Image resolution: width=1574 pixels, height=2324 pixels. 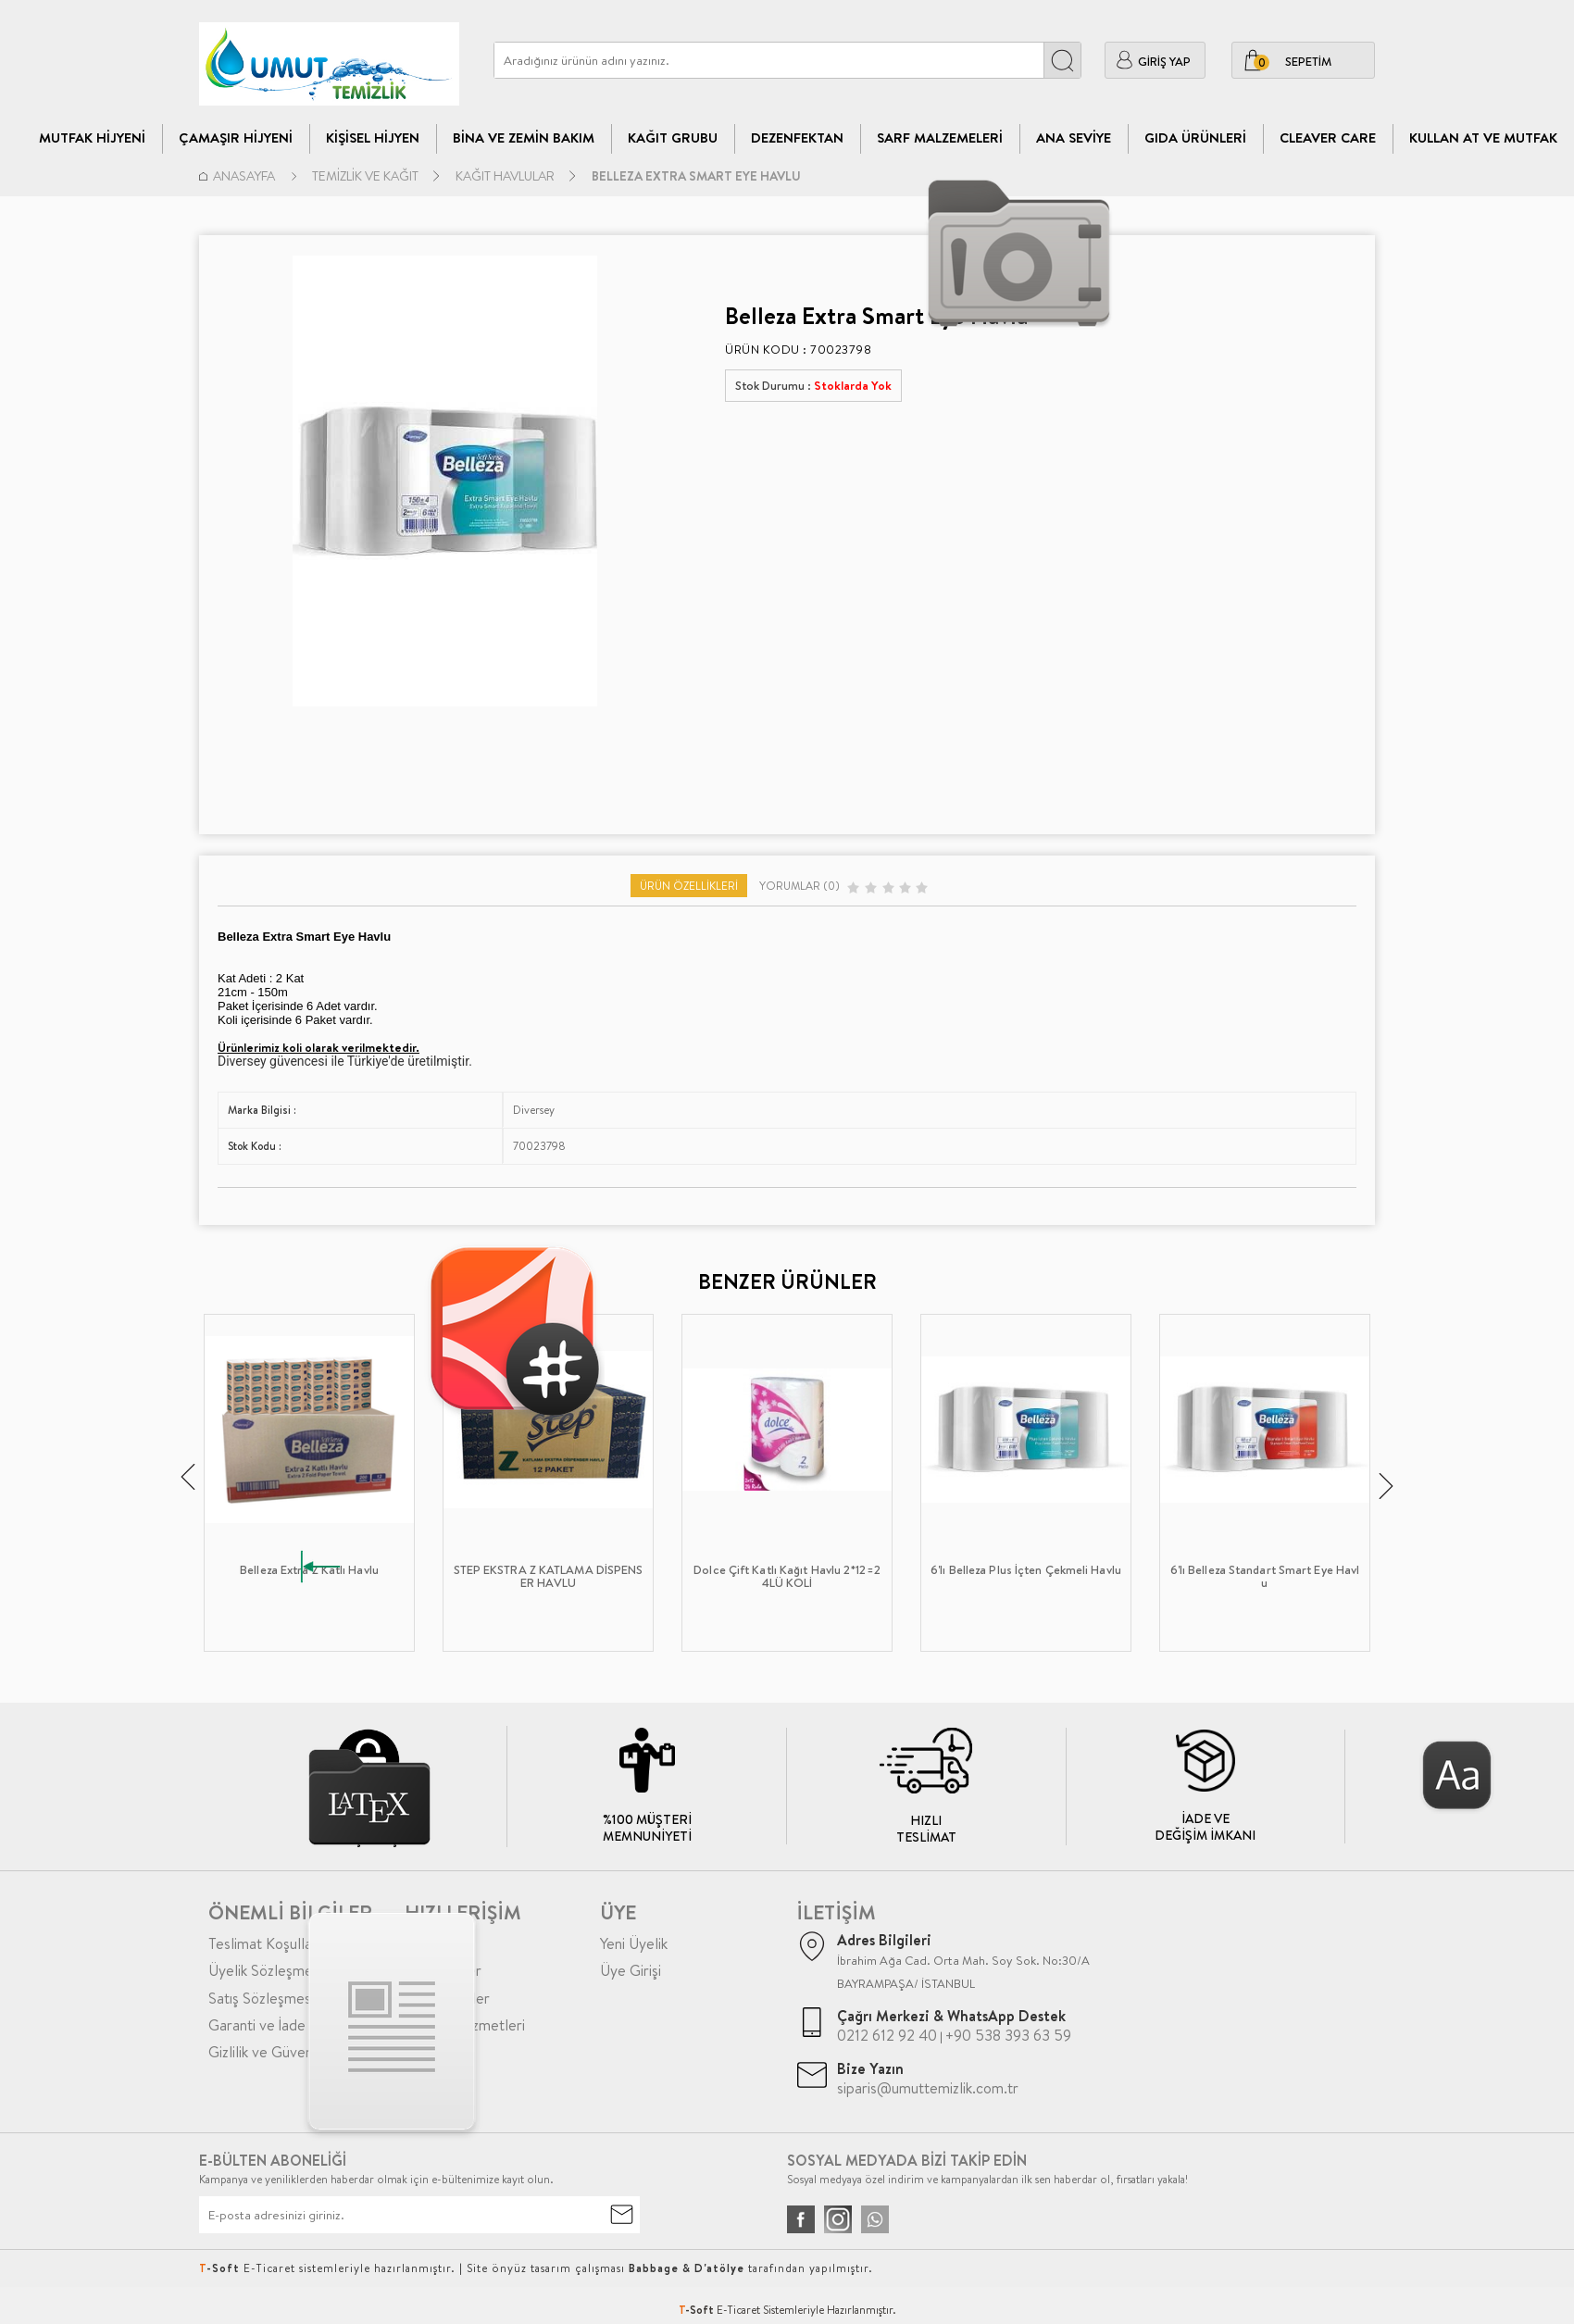 I want to click on open folder containing LaTeX documents, so click(x=369, y=1800).